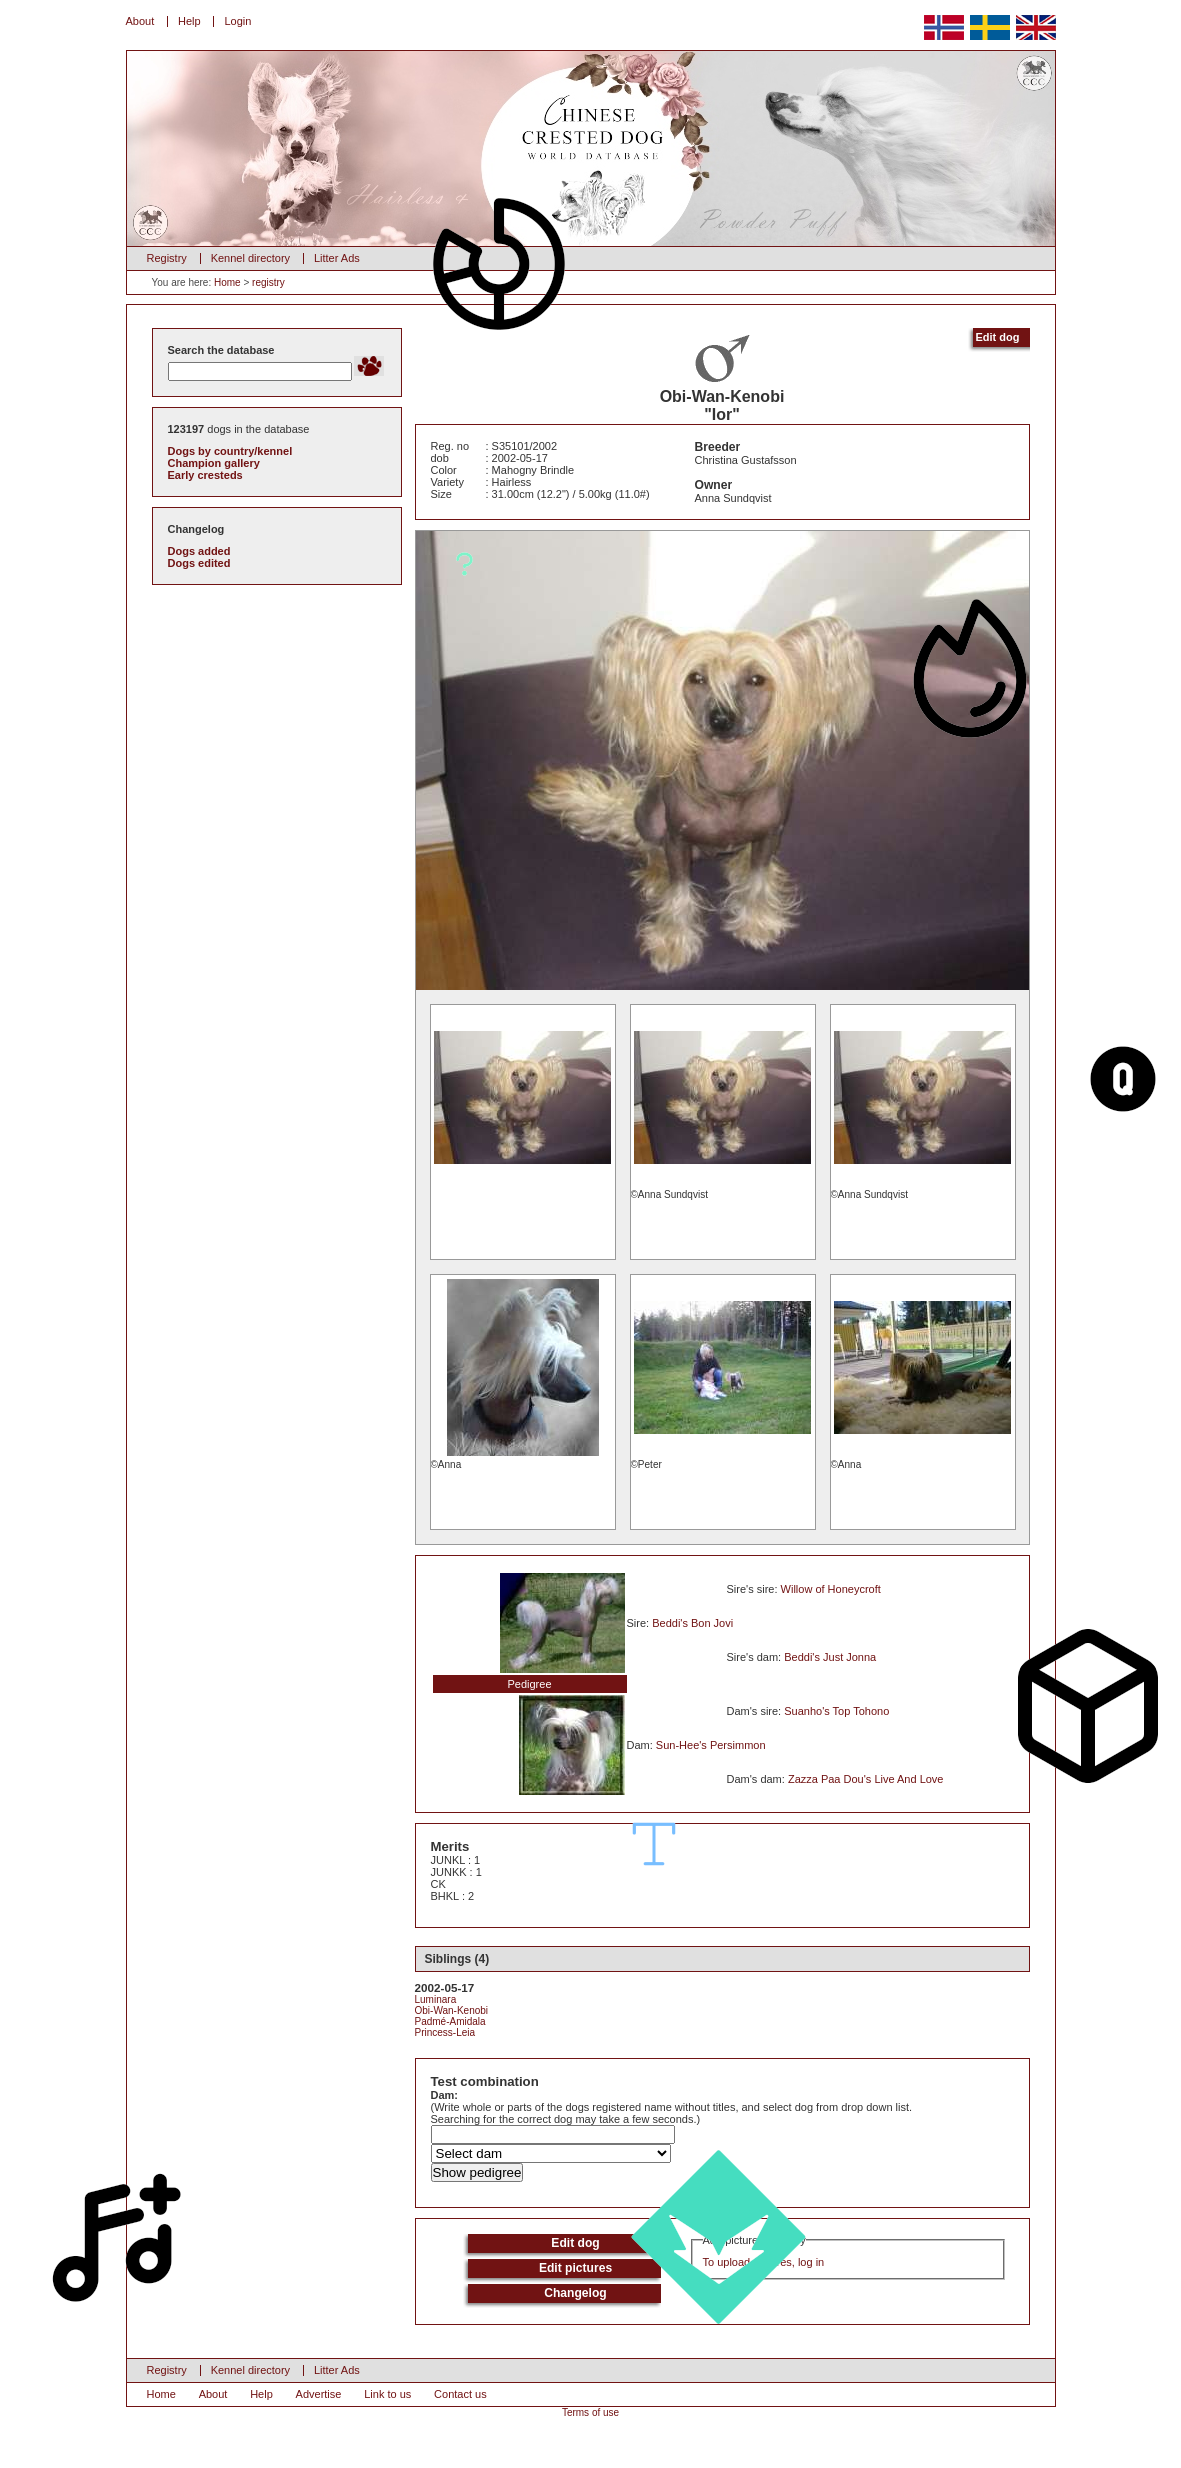  I want to click on format text or change typography settings, so click(654, 1844).